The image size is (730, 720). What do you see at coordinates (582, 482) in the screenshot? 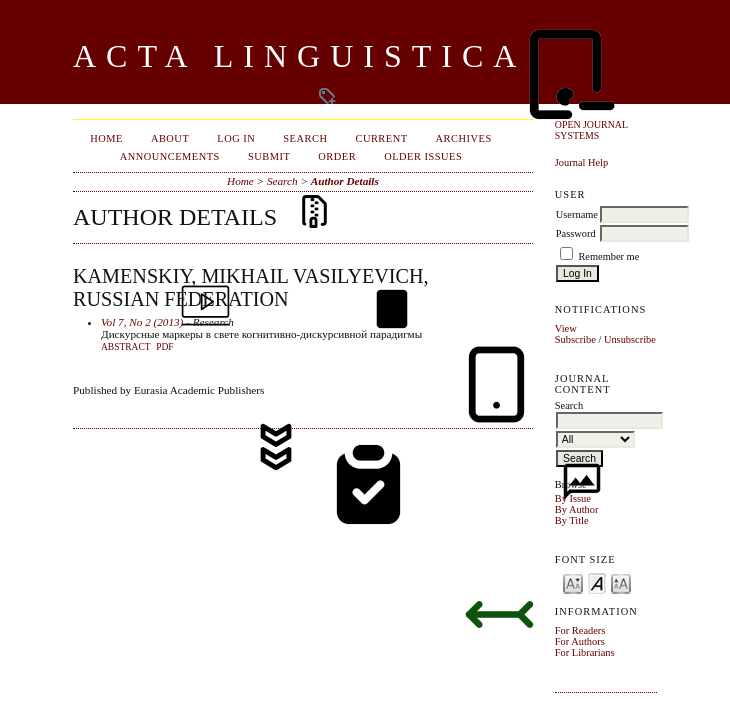
I see `send or receive a picture message` at bounding box center [582, 482].